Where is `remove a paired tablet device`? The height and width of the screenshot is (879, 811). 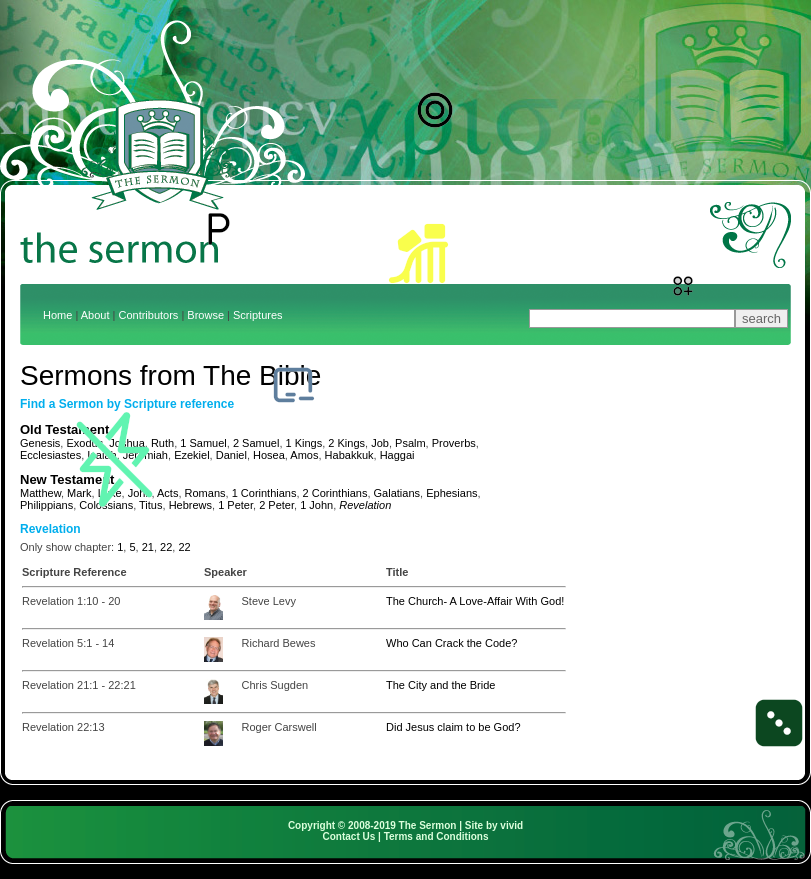 remove a paired tablet device is located at coordinates (293, 385).